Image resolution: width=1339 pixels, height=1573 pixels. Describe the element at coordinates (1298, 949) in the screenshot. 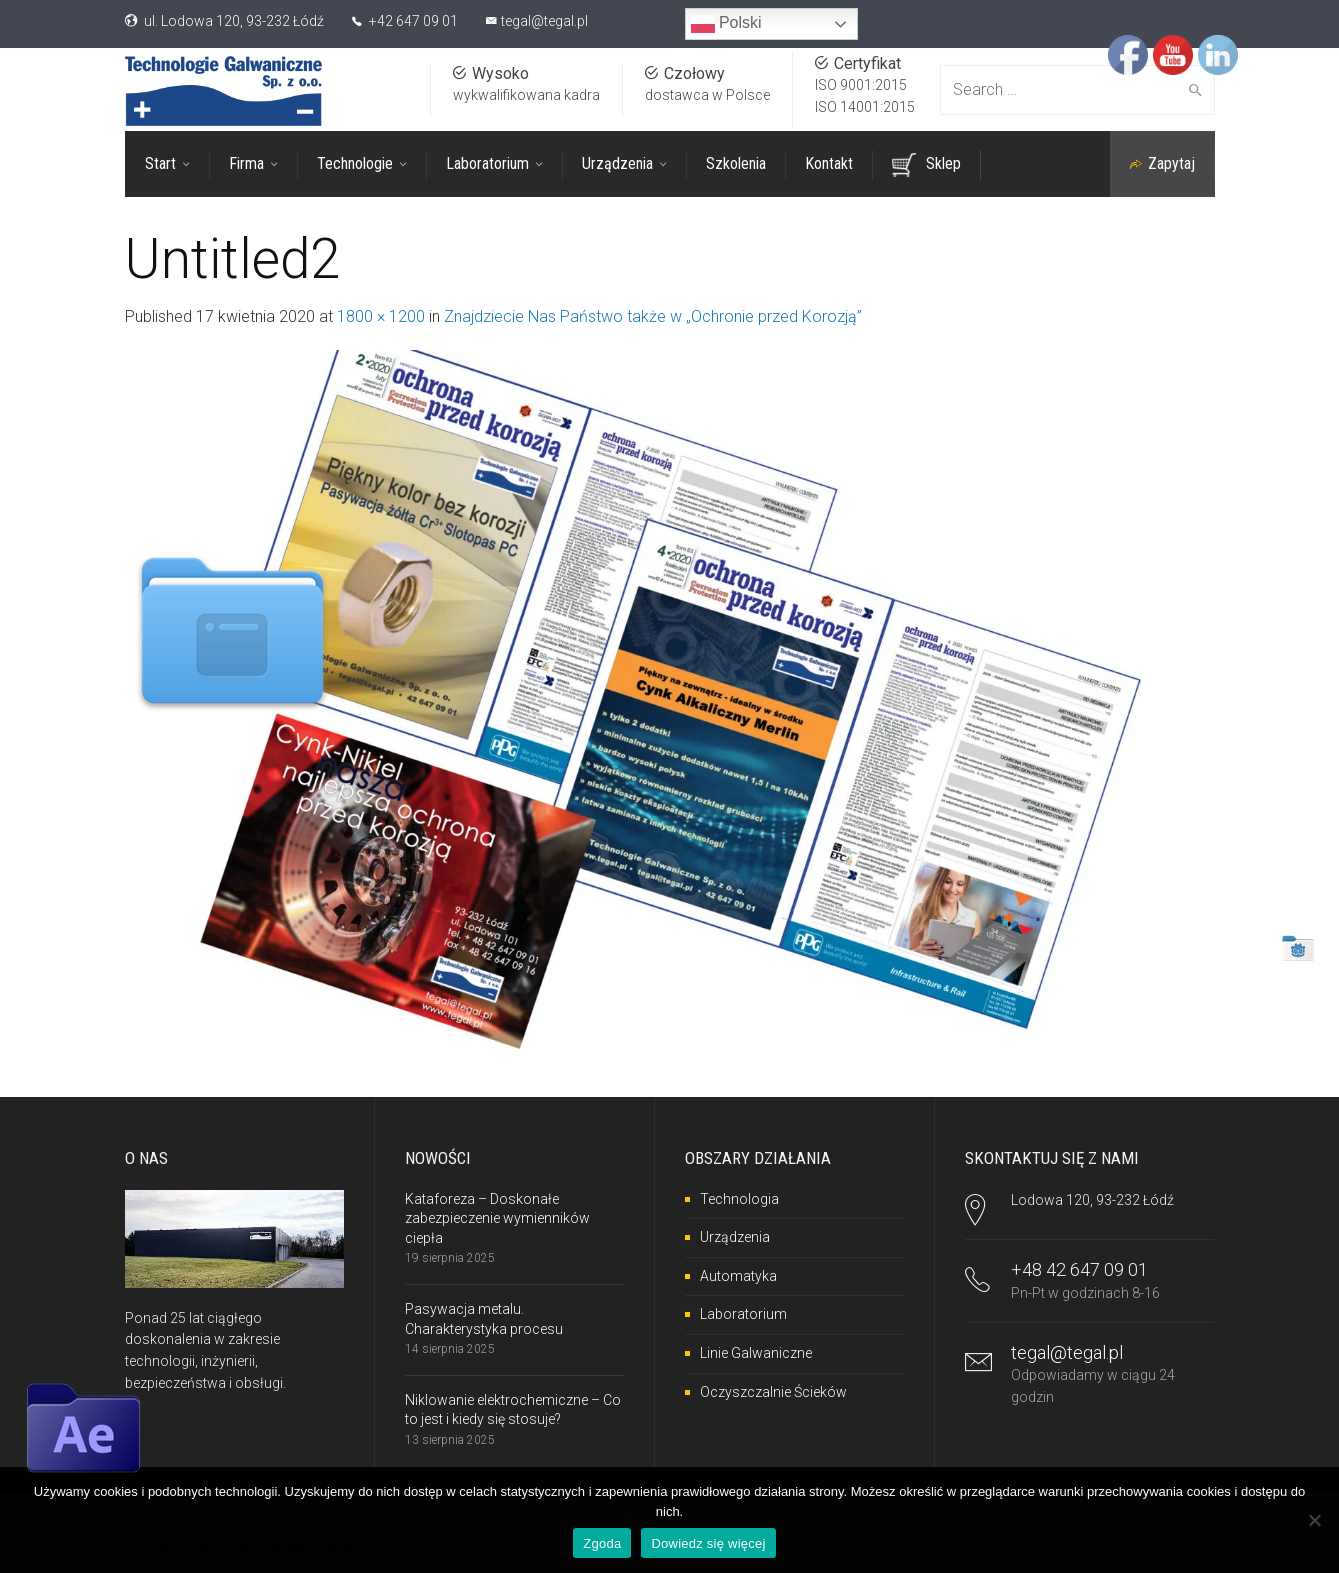

I see `folder containing godot engine project files` at that location.